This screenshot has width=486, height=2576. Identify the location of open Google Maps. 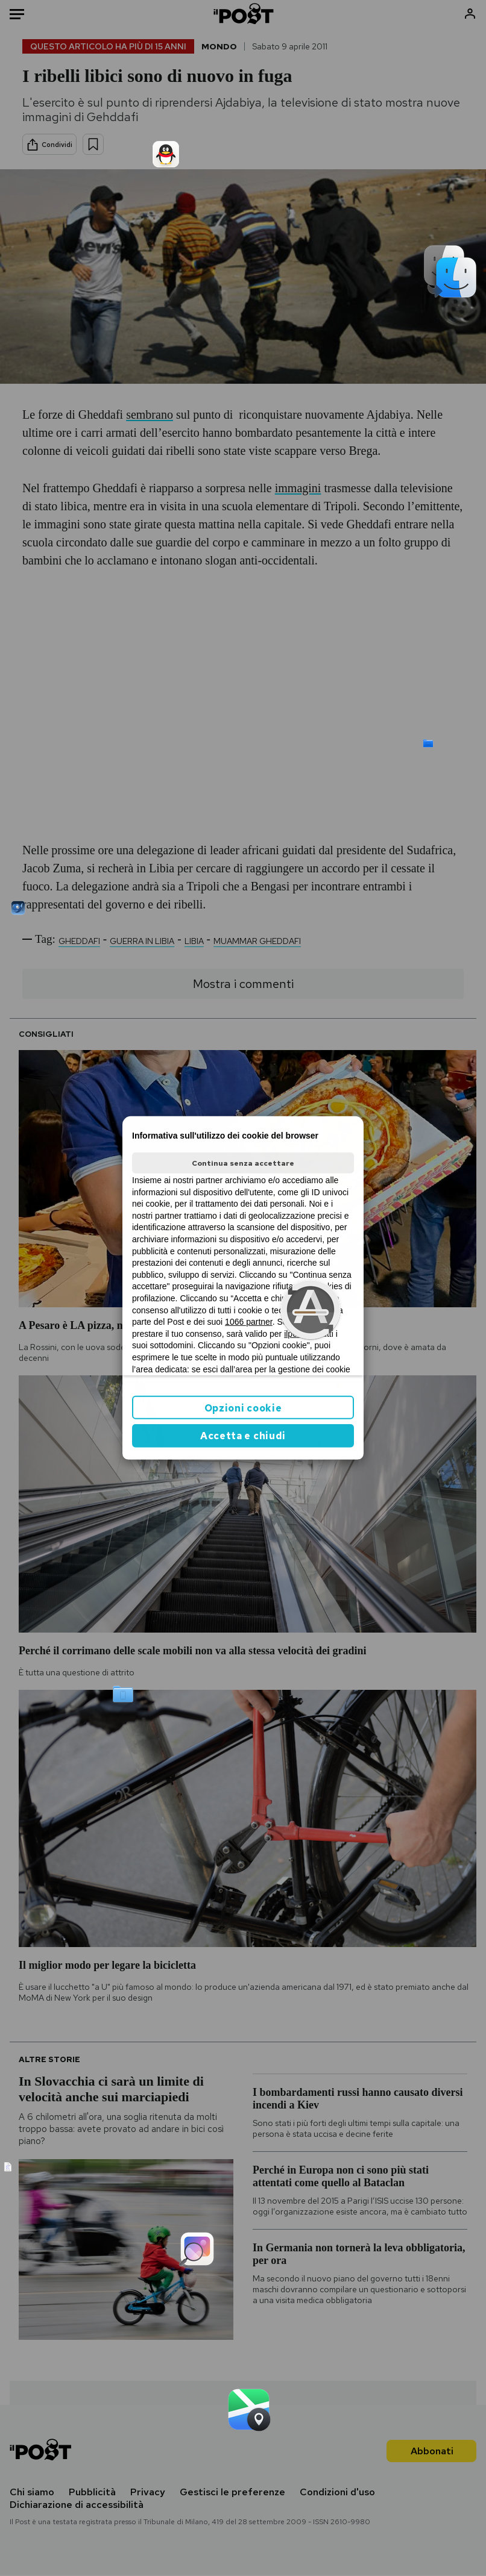
(248, 2409).